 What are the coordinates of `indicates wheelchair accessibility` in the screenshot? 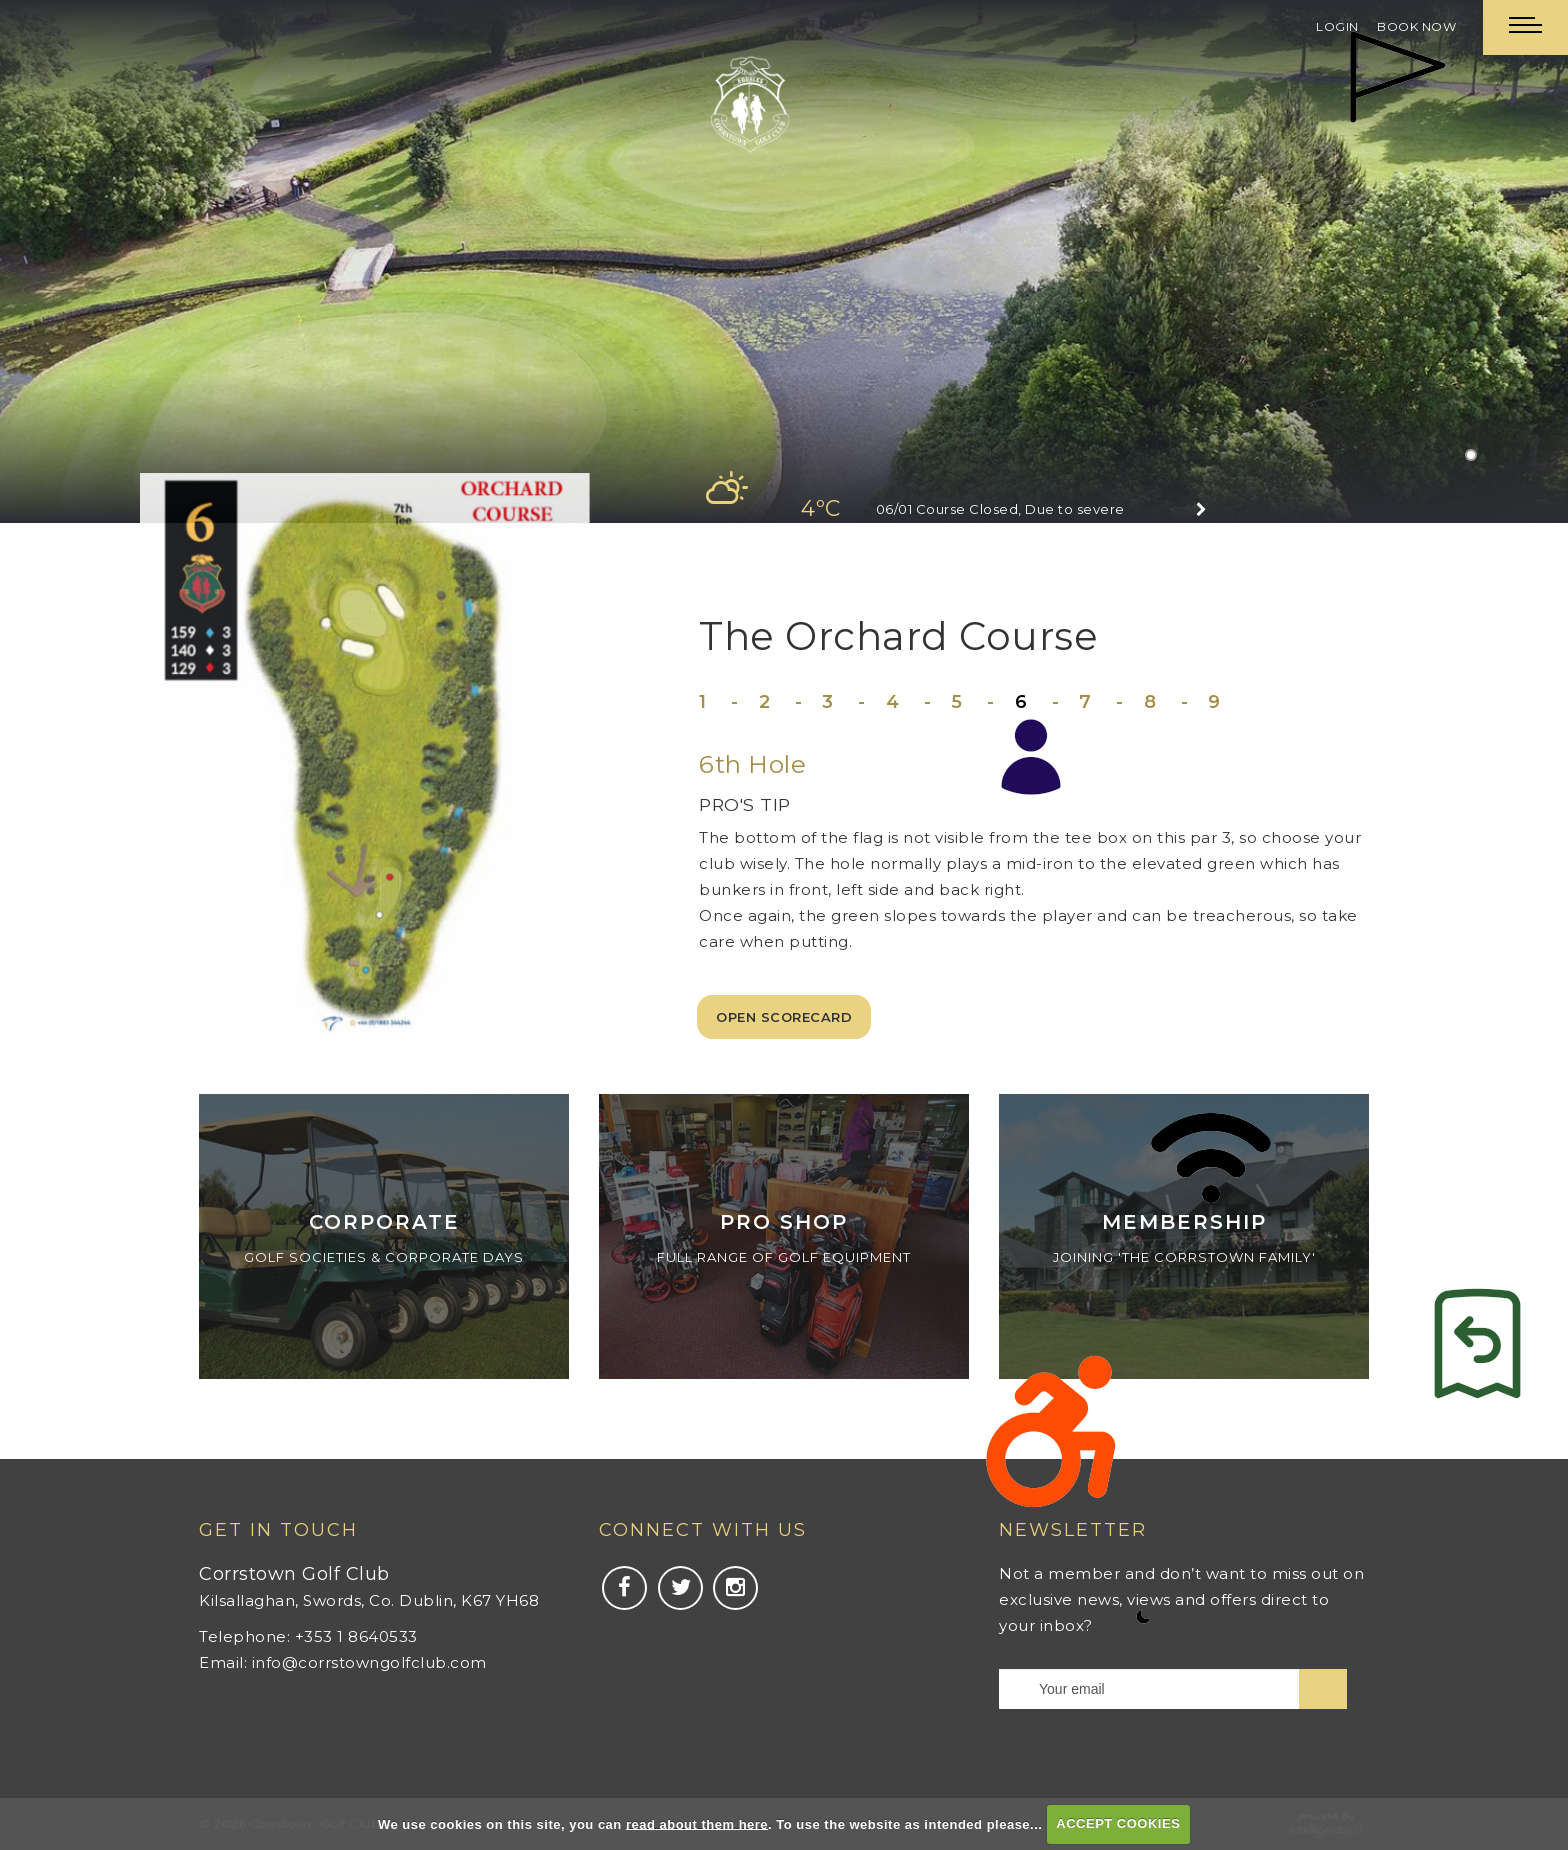 It's located at (1052, 1431).